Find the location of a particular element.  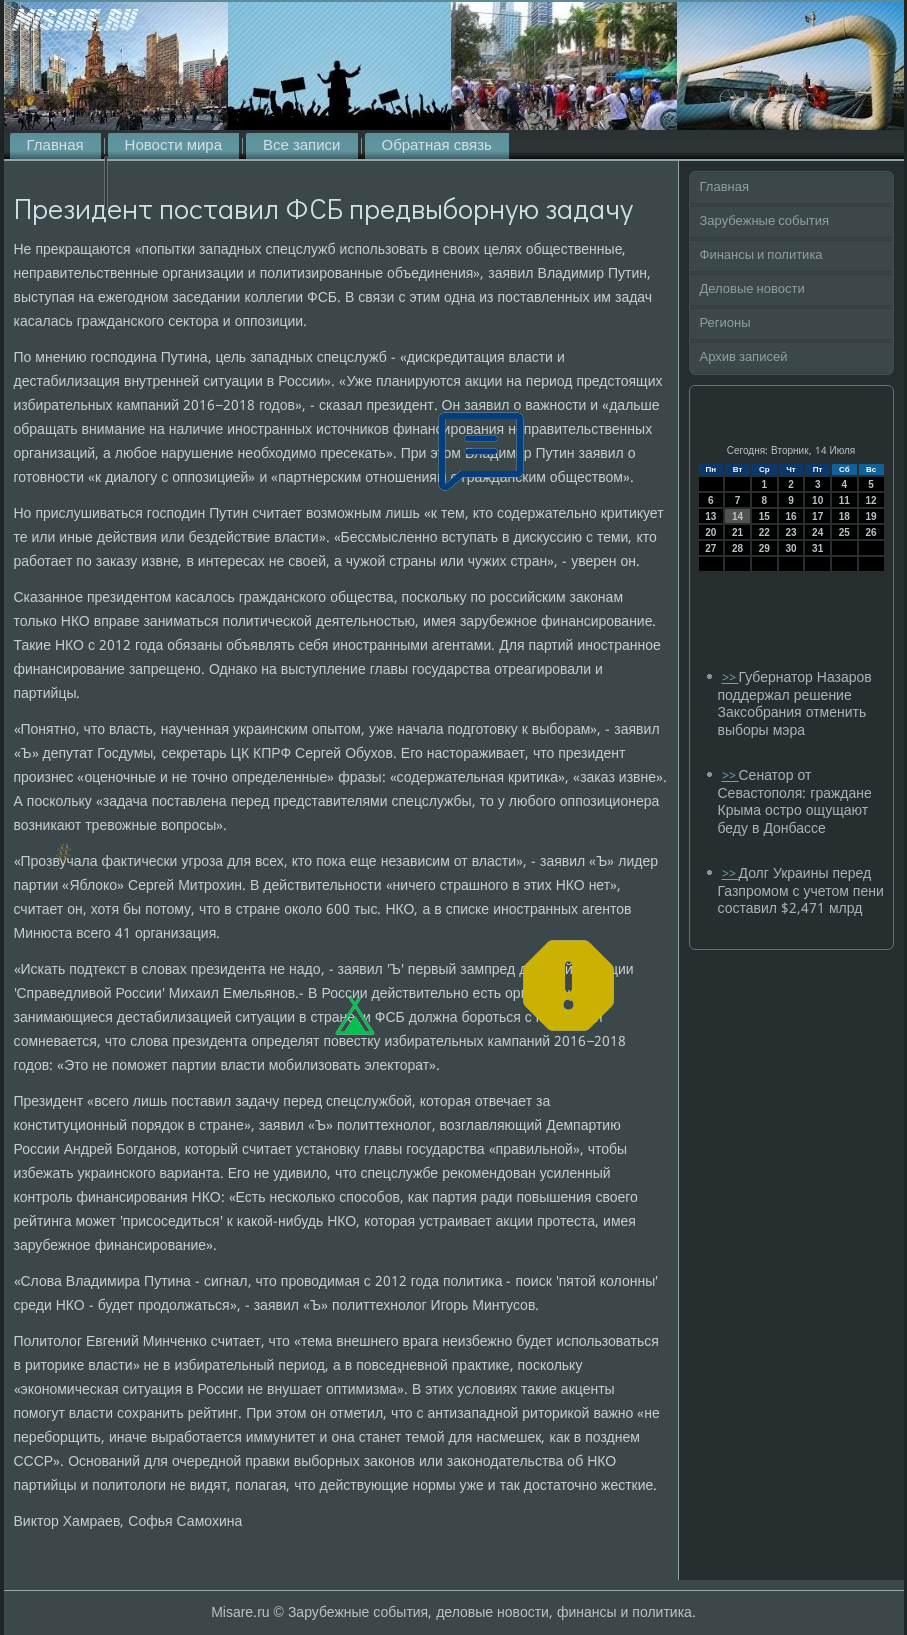

vertical divider or separator between UI elements is located at coordinates (106, 183).